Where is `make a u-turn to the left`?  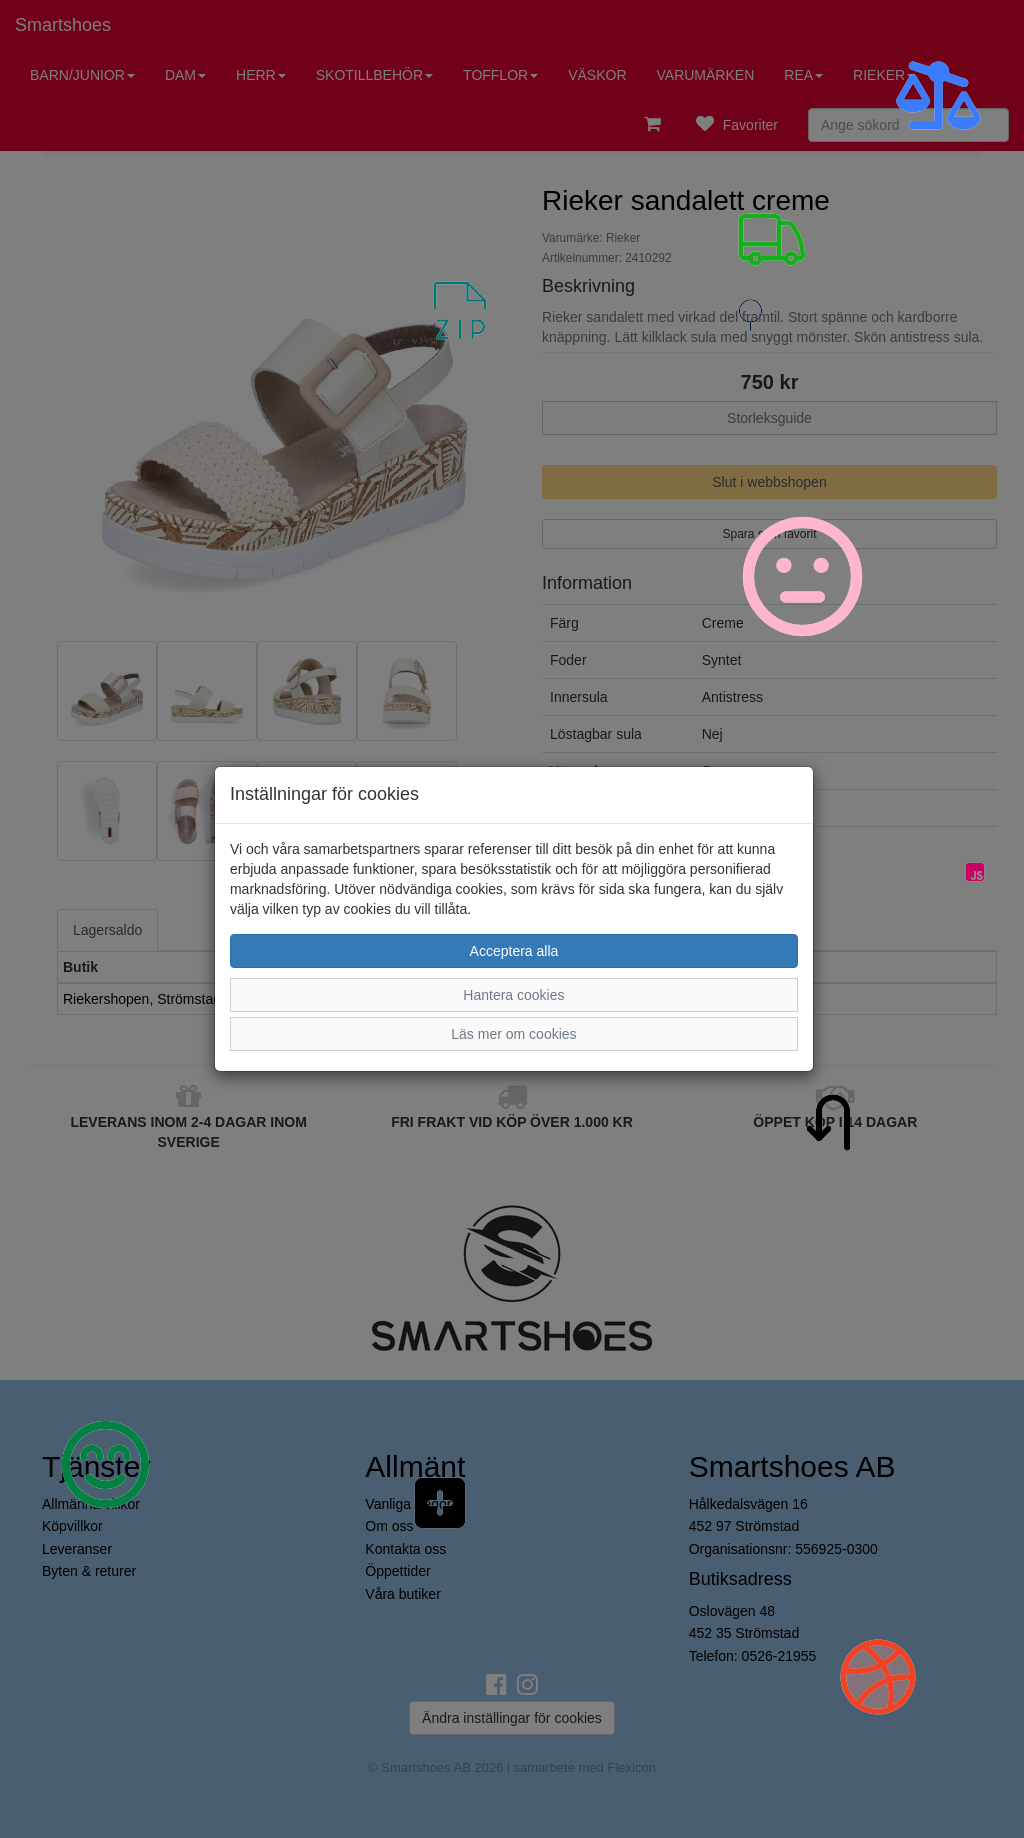 make a u-turn to the left is located at coordinates (831, 1122).